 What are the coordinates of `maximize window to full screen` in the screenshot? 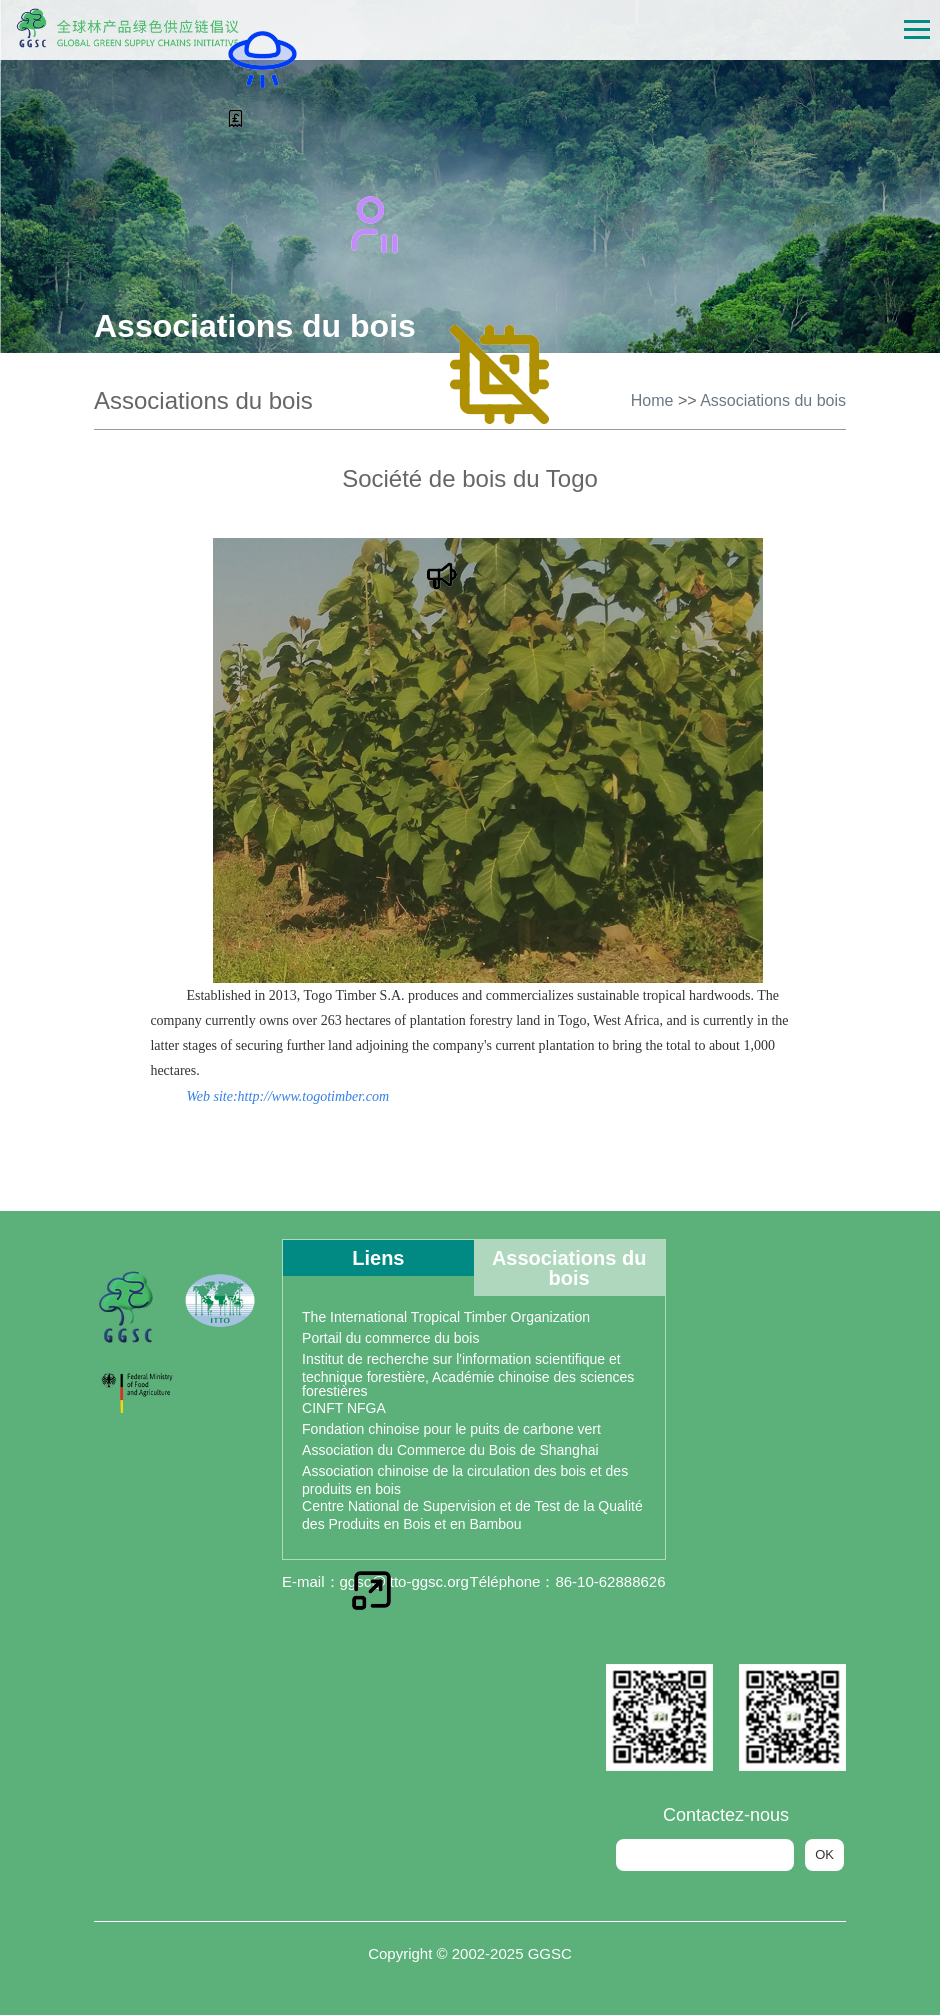 It's located at (372, 1589).